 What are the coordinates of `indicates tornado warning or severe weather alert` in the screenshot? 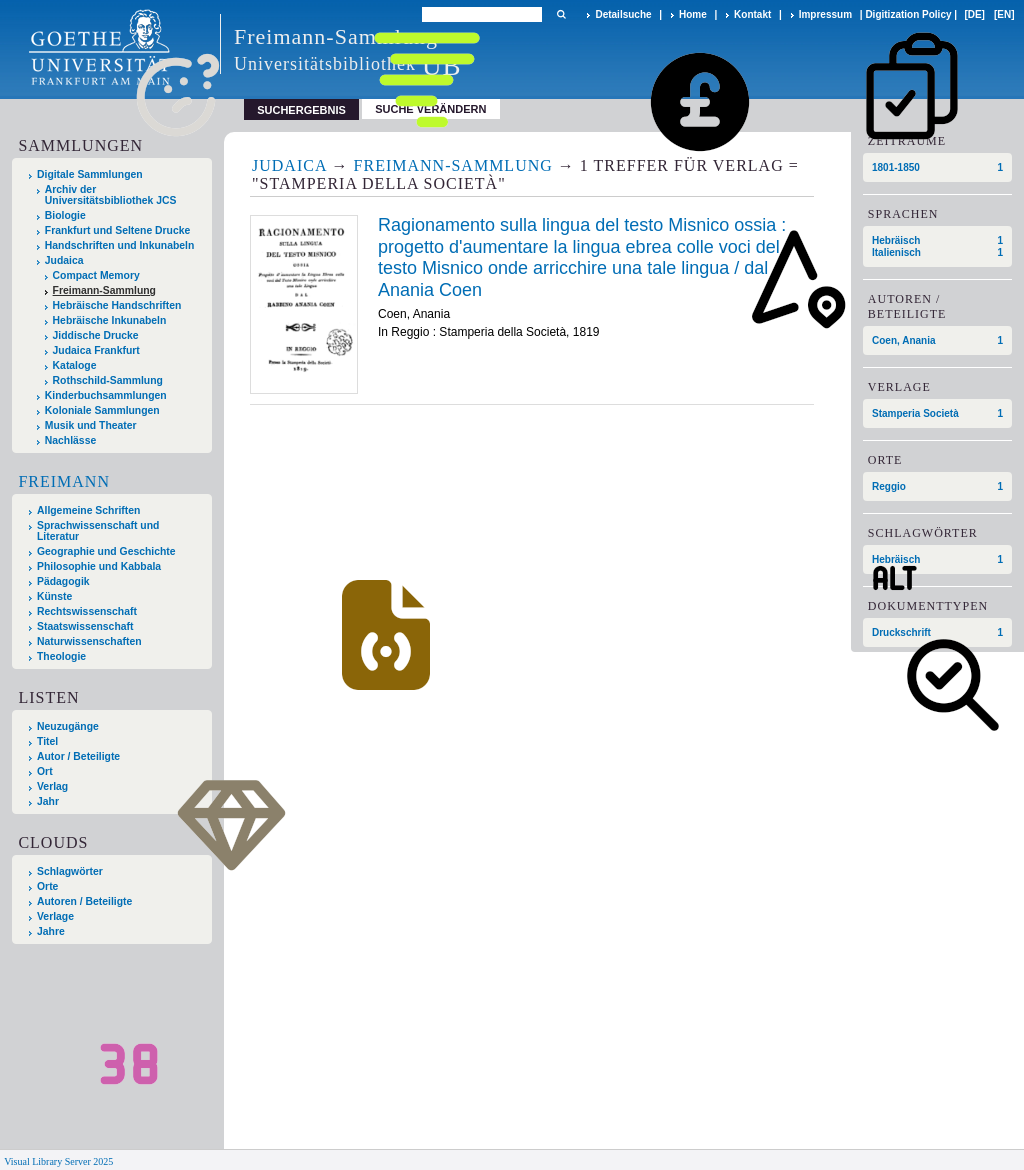 It's located at (427, 80).